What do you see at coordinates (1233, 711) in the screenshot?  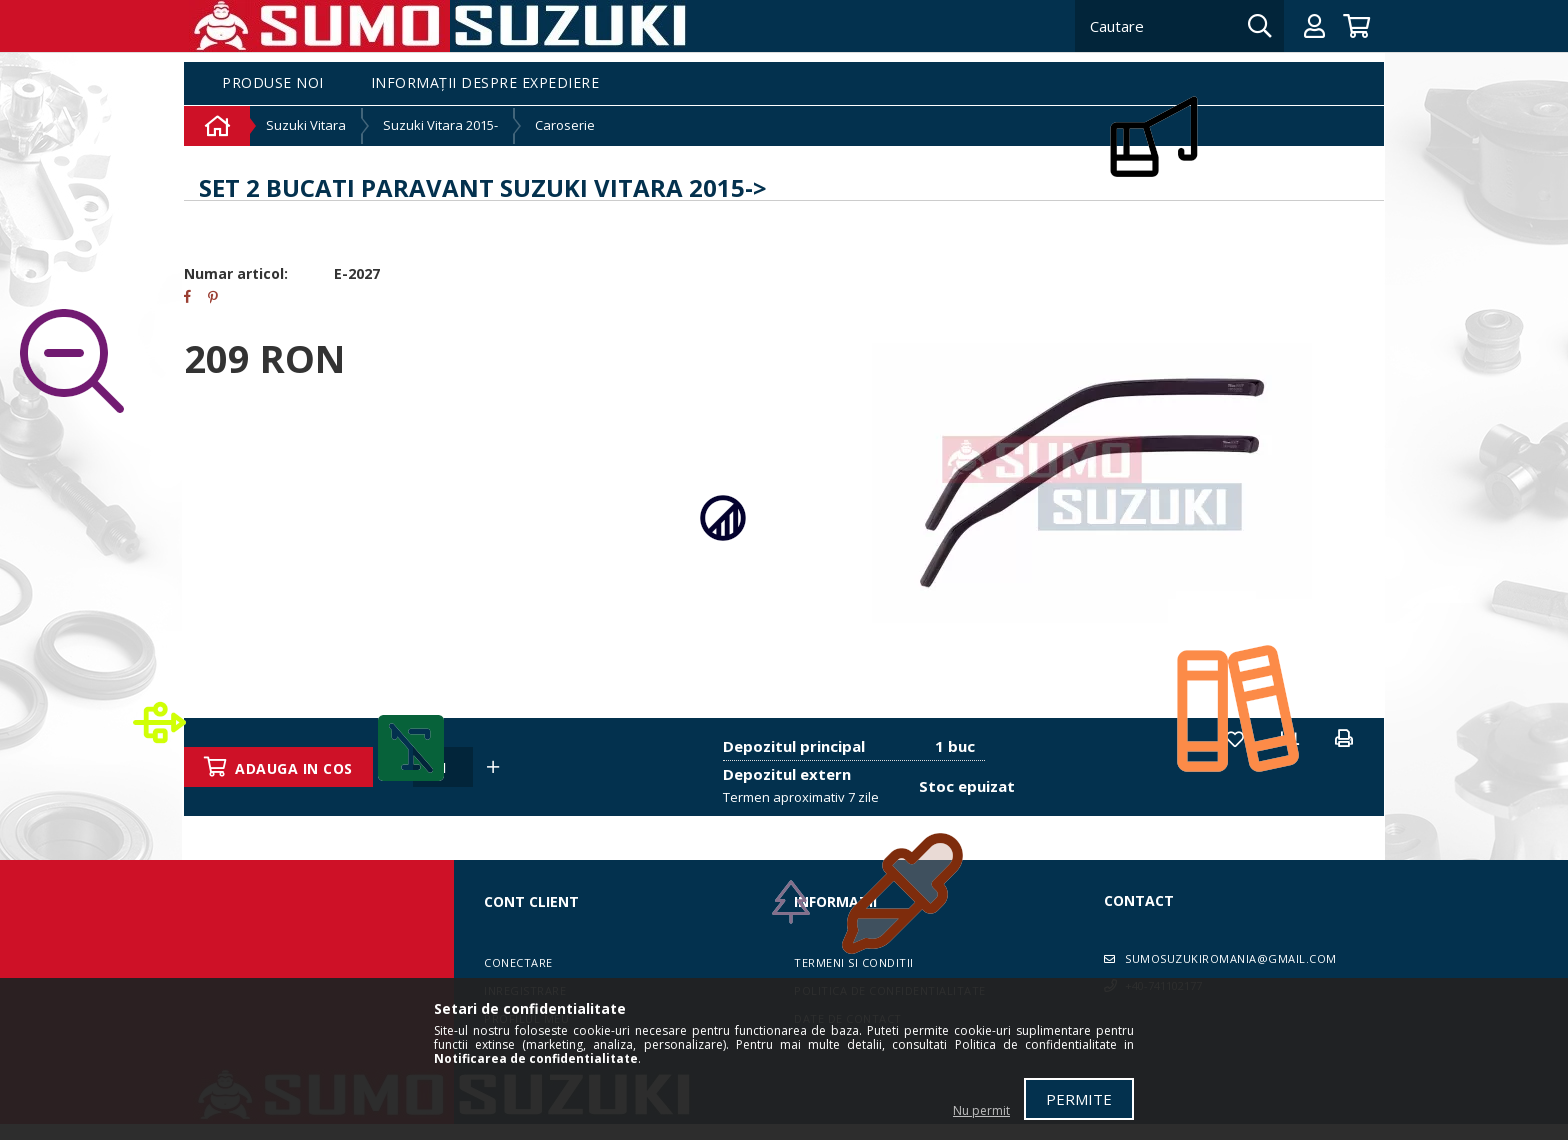 I see `access your library or book collection` at bounding box center [1233, 711].